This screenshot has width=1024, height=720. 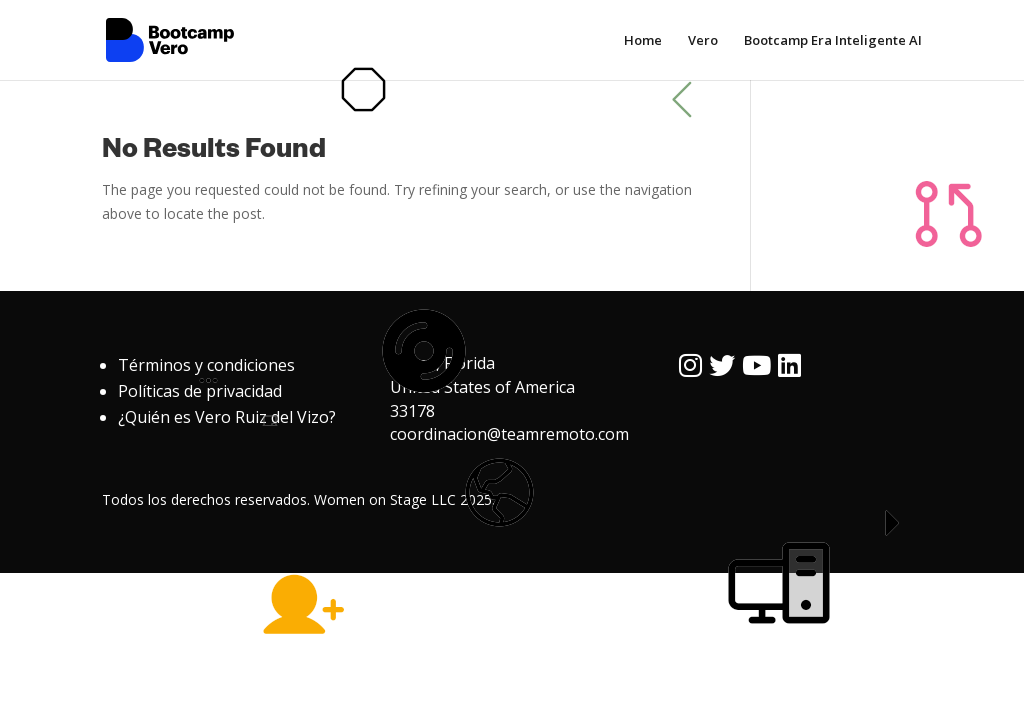 What do you see at coordinates (301, 607) in the screenshot?
I see `add a new contact or friend` at bounding box center [301, 607].